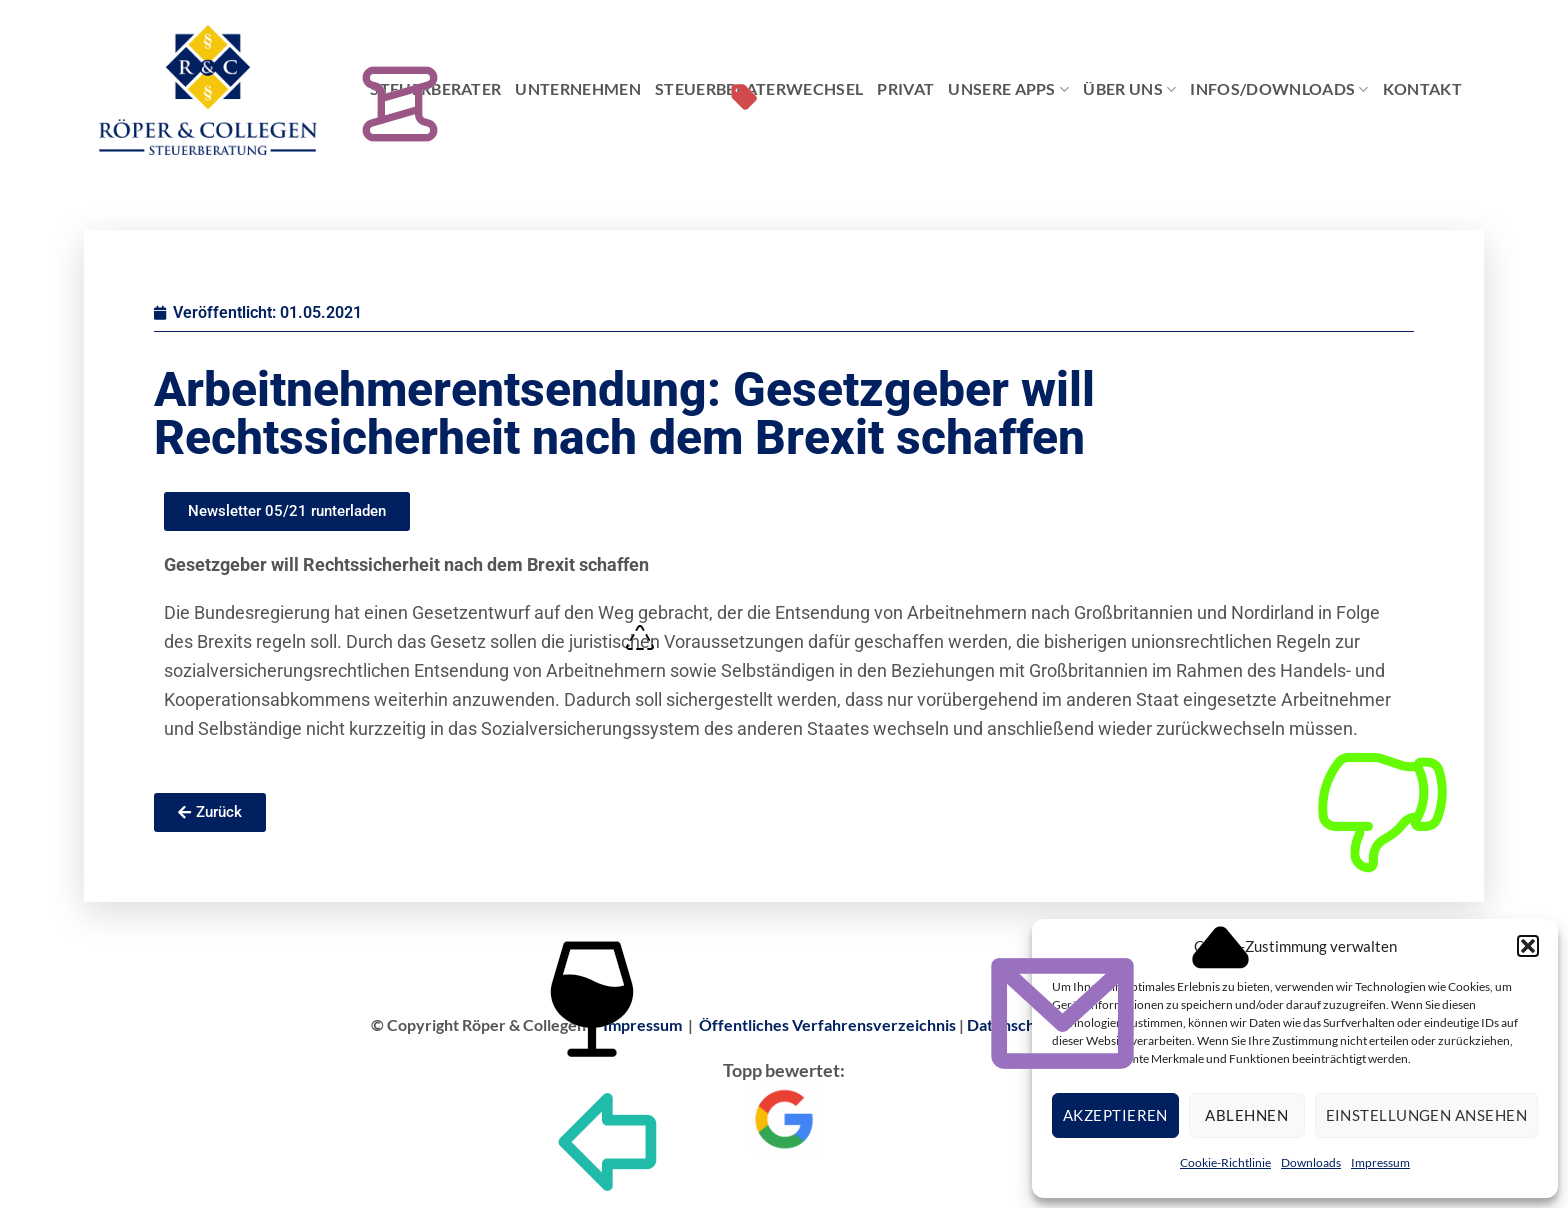 This screenshot has width=1568, height=1208. What do you see at coordinates (611, 1142) in the screenshot?
I see `go back to the previous screen` at bounding box center [611, 1142].